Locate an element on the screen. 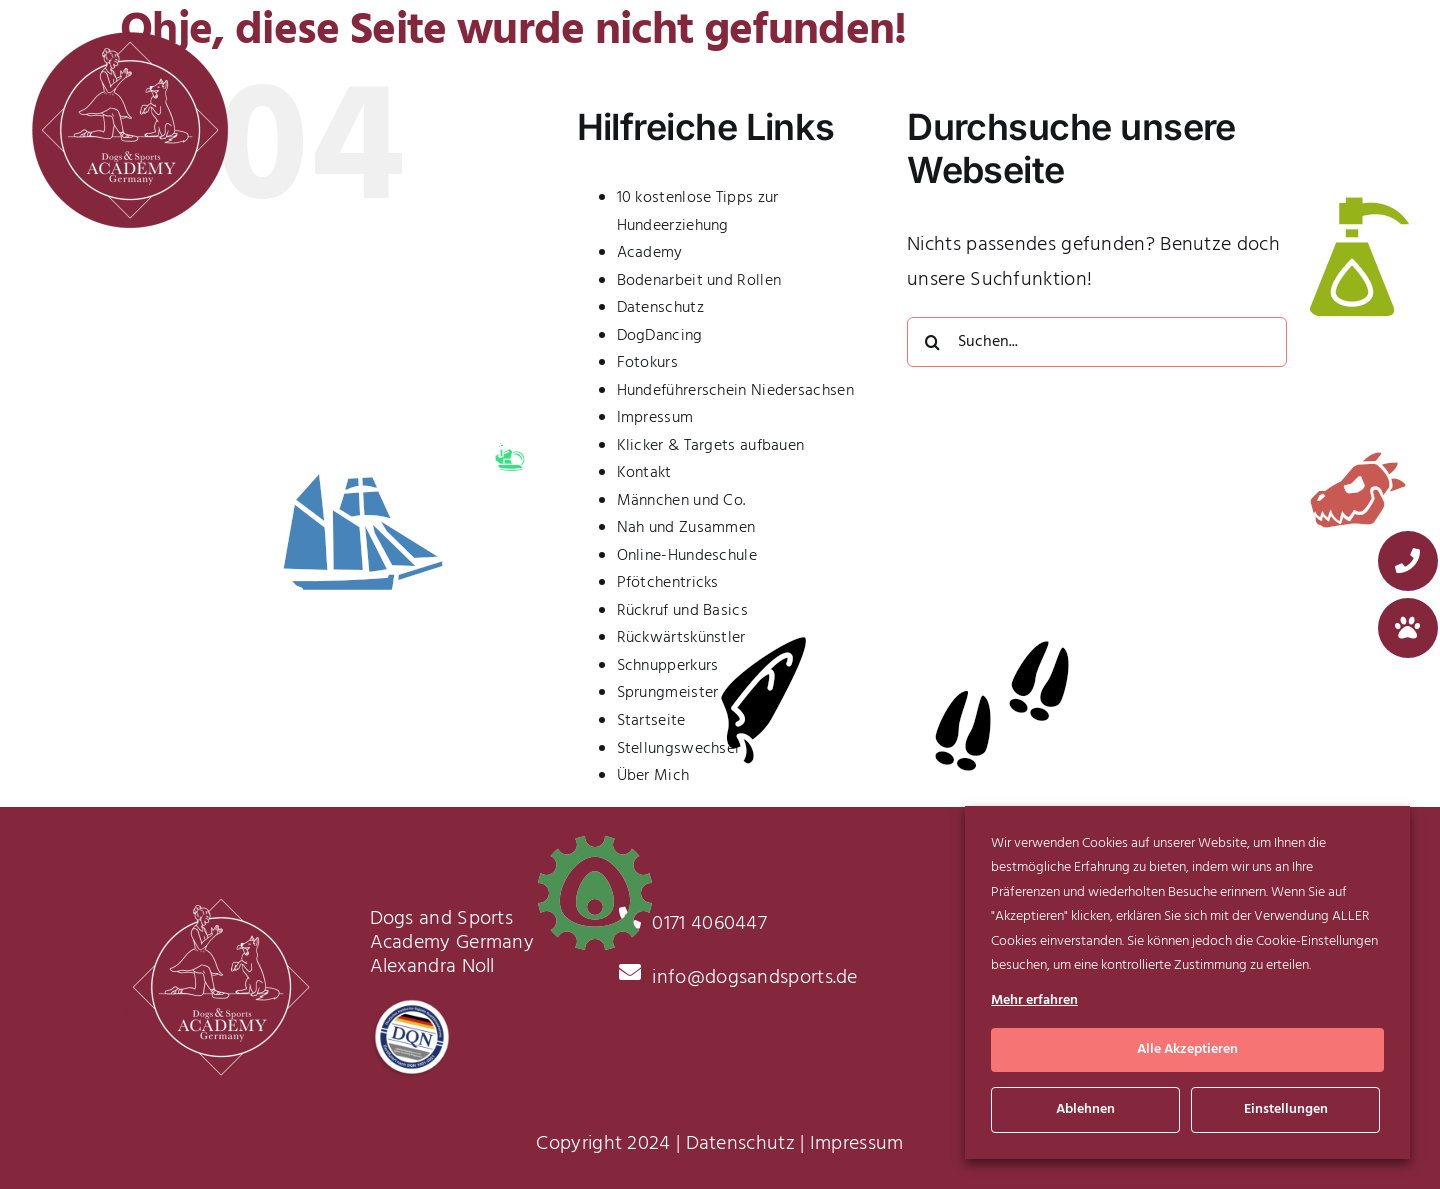 This screenshot has height=1189, width=1440. select mini-submarine vehicle or unit is located at coordinates (510, 457).